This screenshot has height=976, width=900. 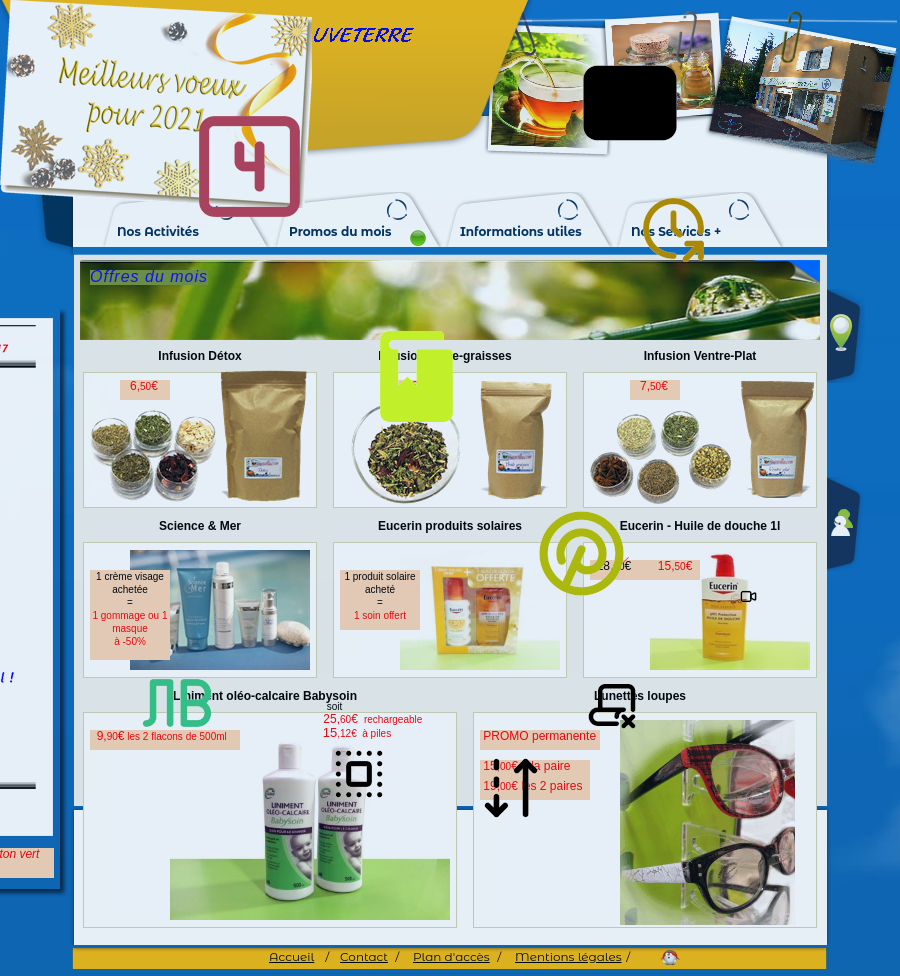 What do you see at coordinates (612, 705) in the screenshot?
I see `remove or delete a script` at bounding box center [612, 705].